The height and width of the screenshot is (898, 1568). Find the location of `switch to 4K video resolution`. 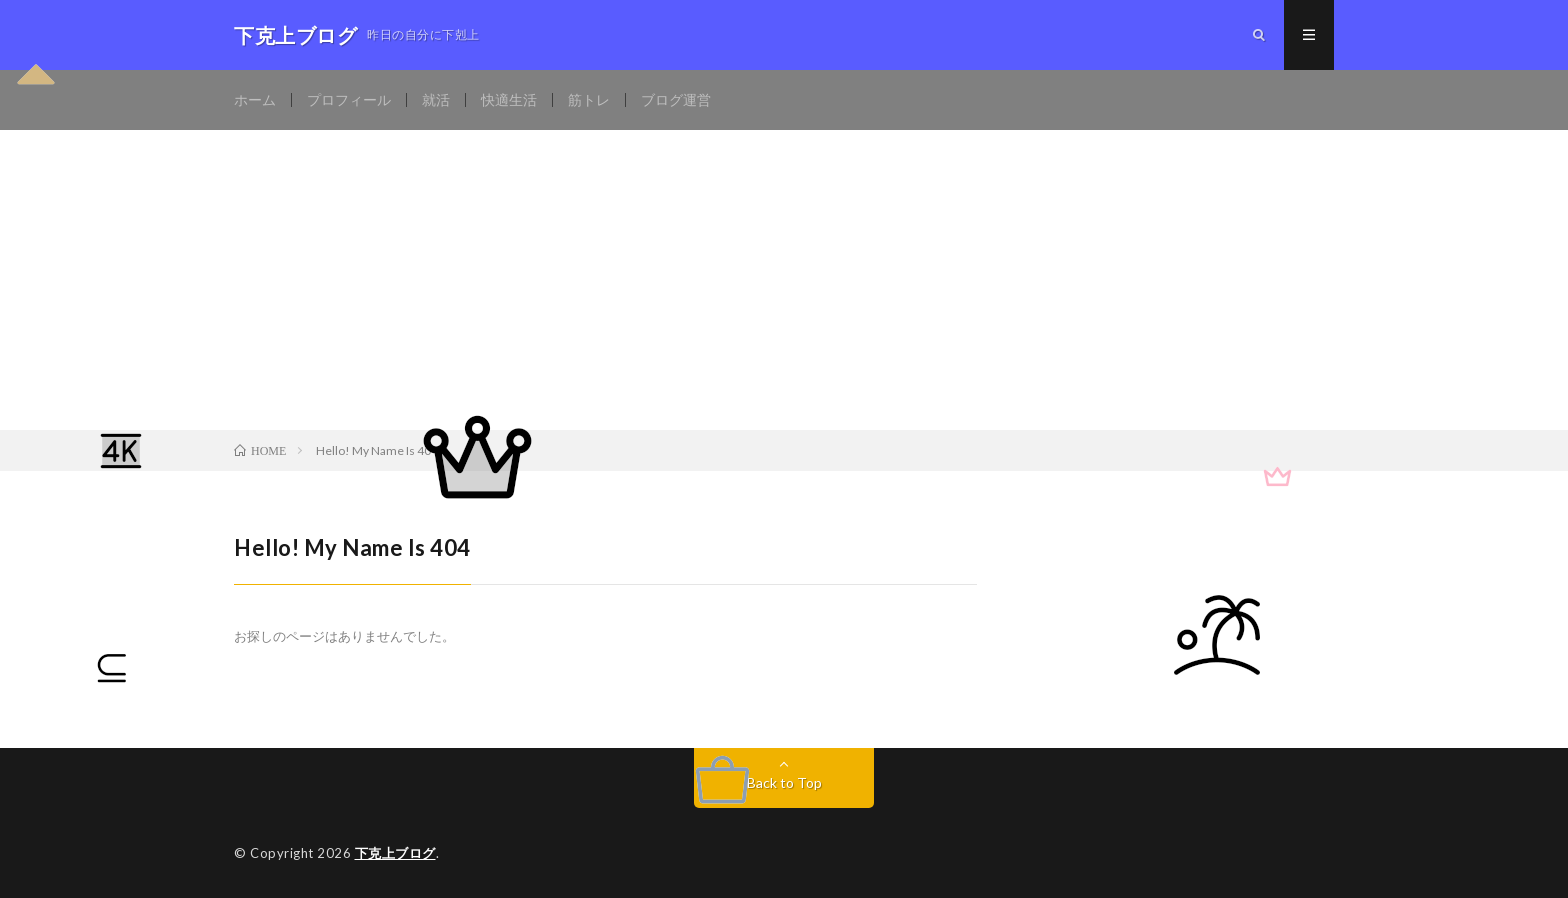

switch to 4K video resolution is located at coordinates (121, 451).